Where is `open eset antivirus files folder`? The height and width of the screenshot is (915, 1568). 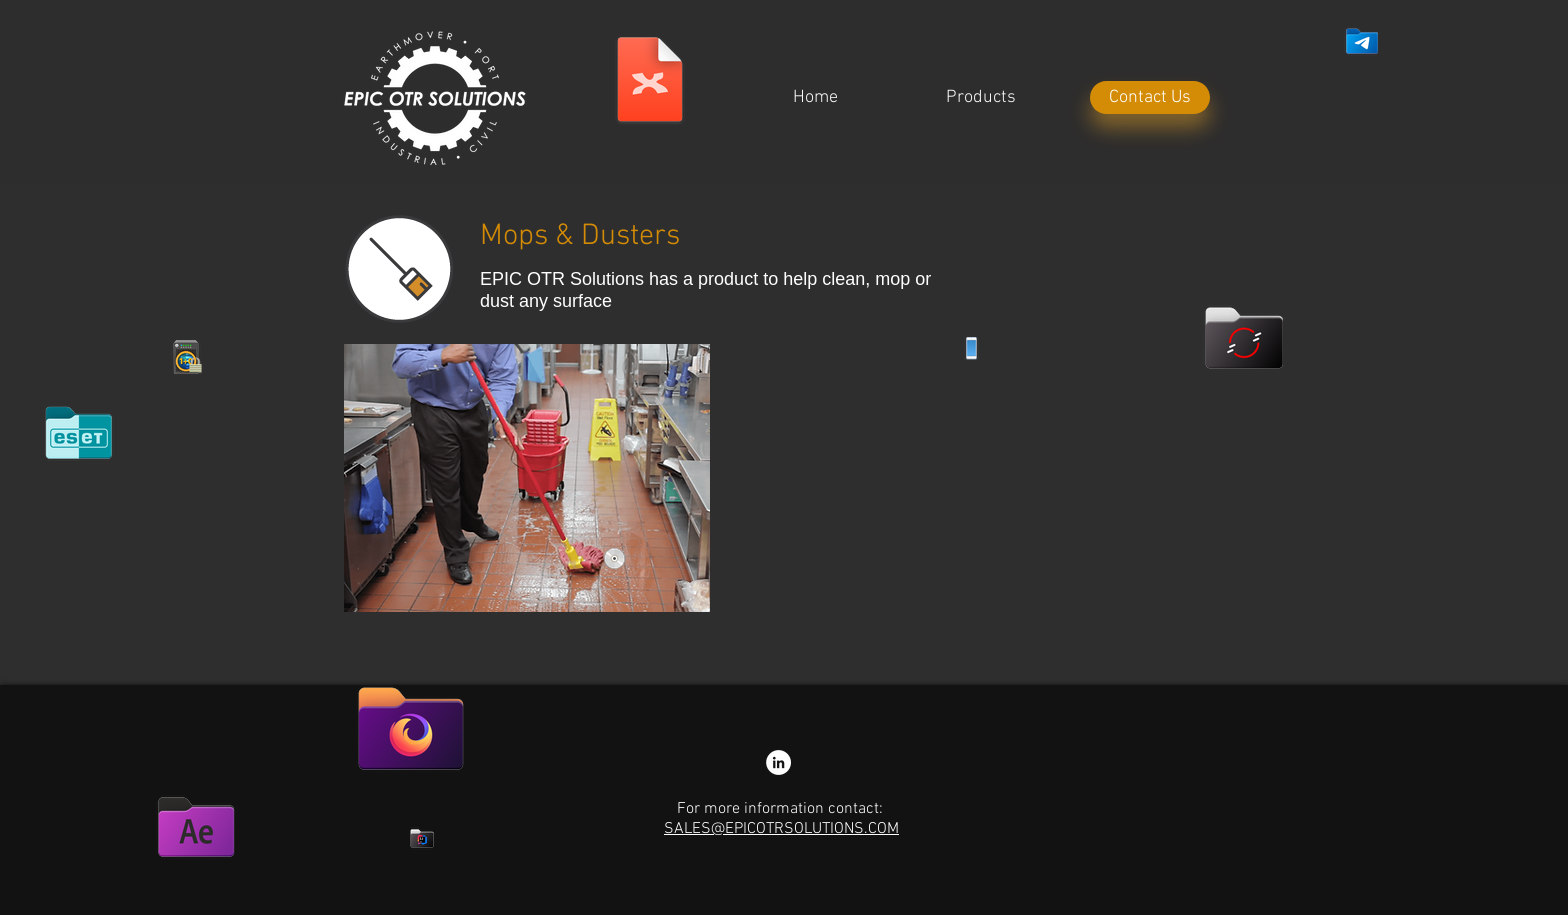 open eset antivirus files folder is located at coordinates (78, 434).